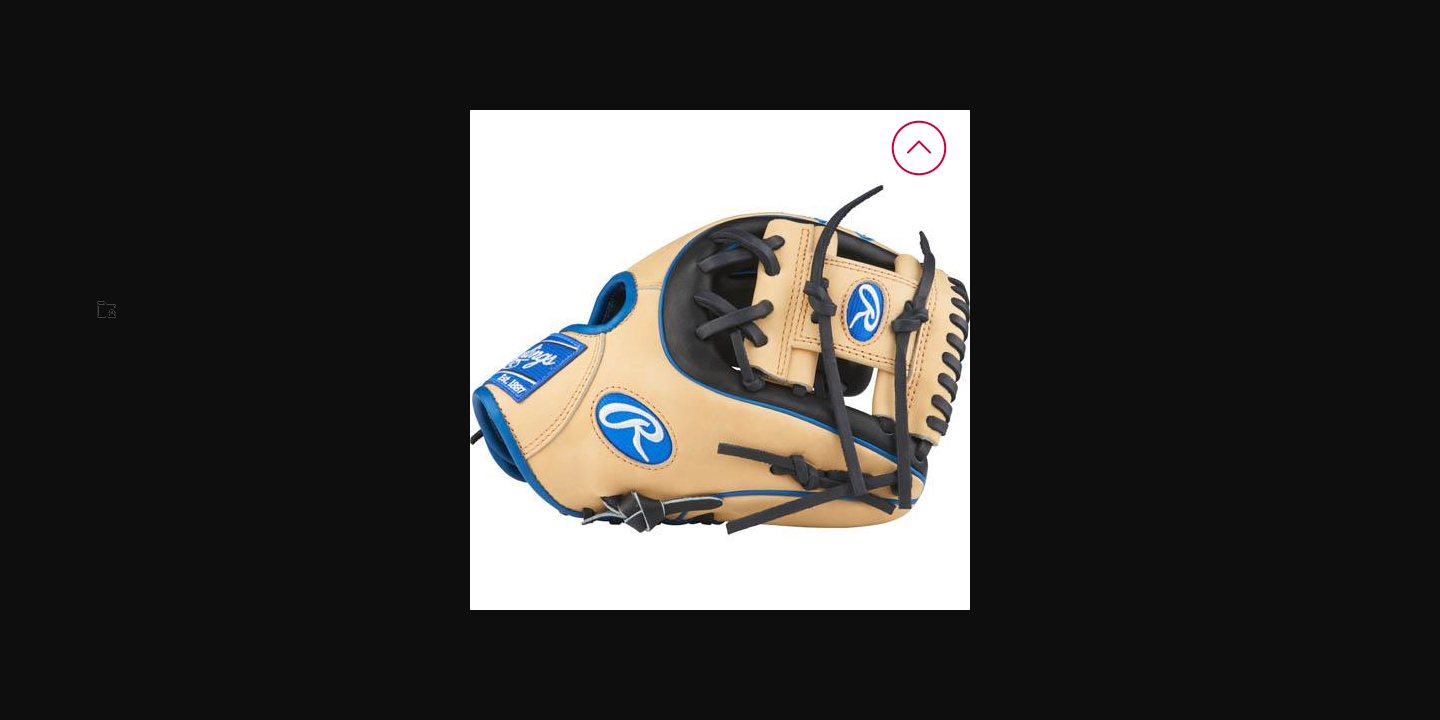  I want to click on scroll up or return to top, so click(919, 148).